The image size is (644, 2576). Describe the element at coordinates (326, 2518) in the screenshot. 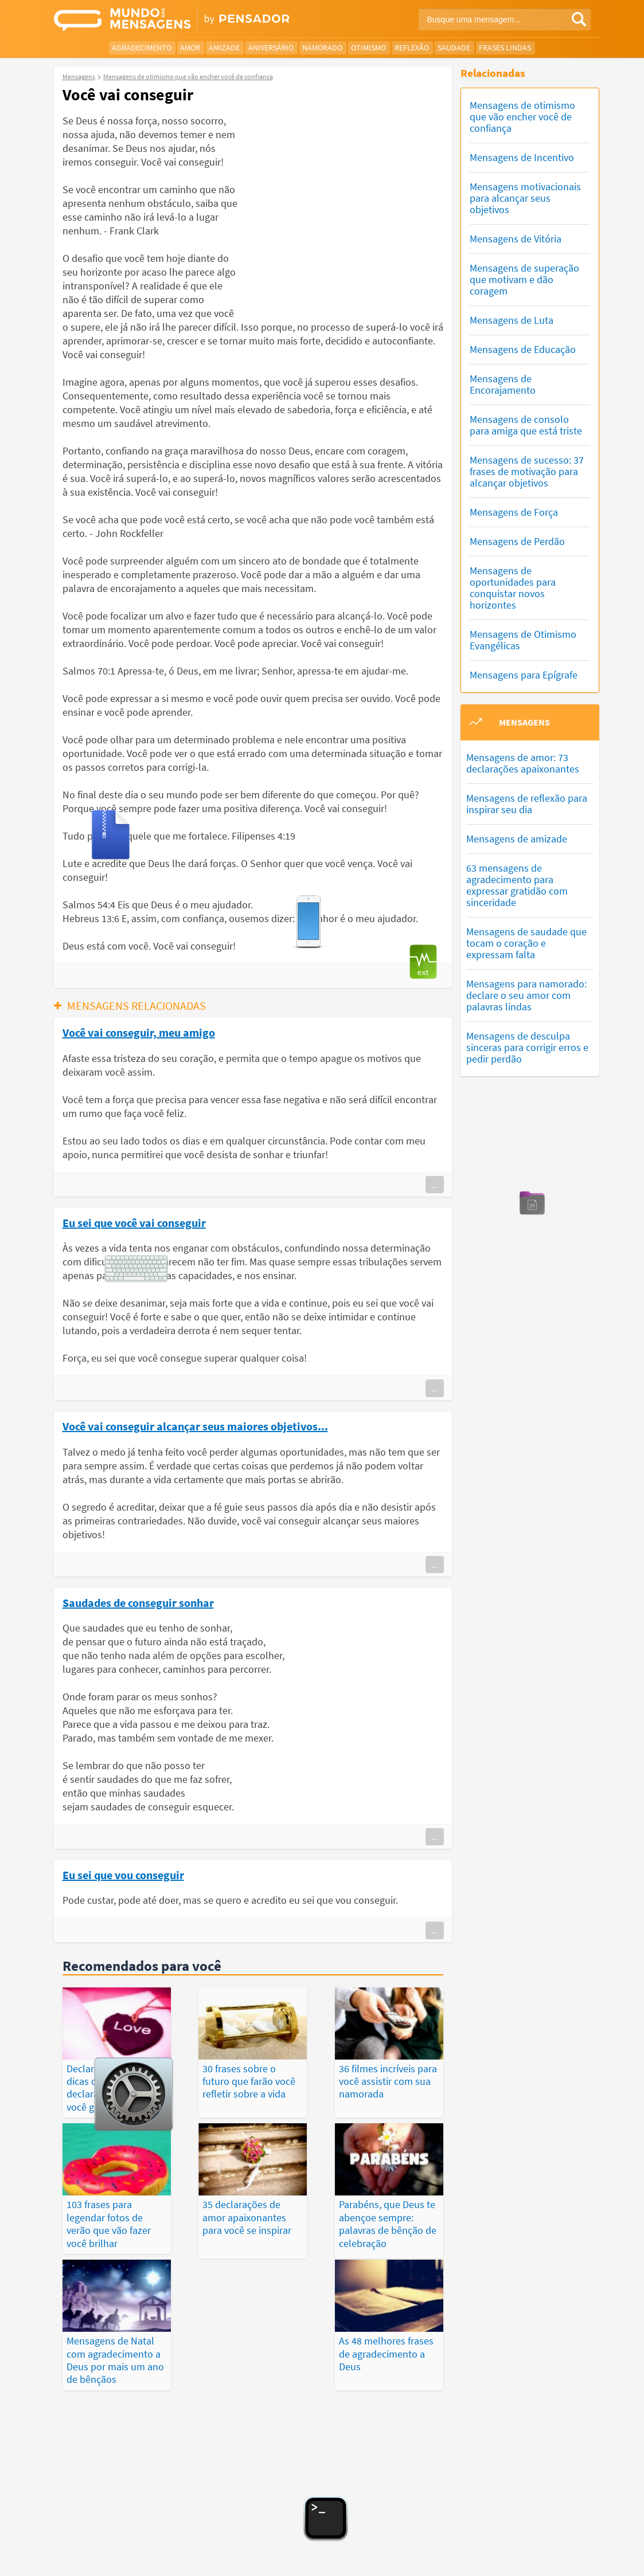

I see `open terminal application` at that location.